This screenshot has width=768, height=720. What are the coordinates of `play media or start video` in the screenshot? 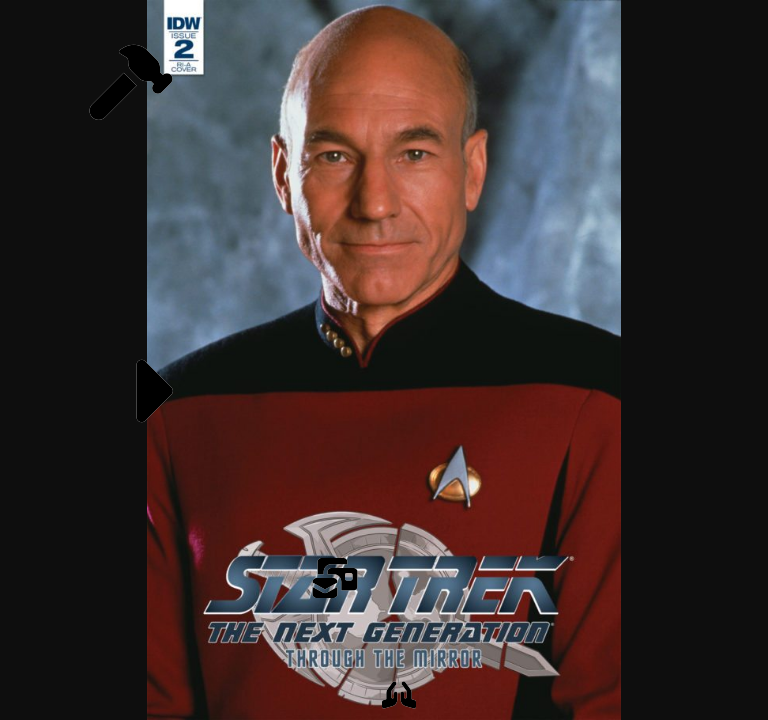 It's located at (152, 391).